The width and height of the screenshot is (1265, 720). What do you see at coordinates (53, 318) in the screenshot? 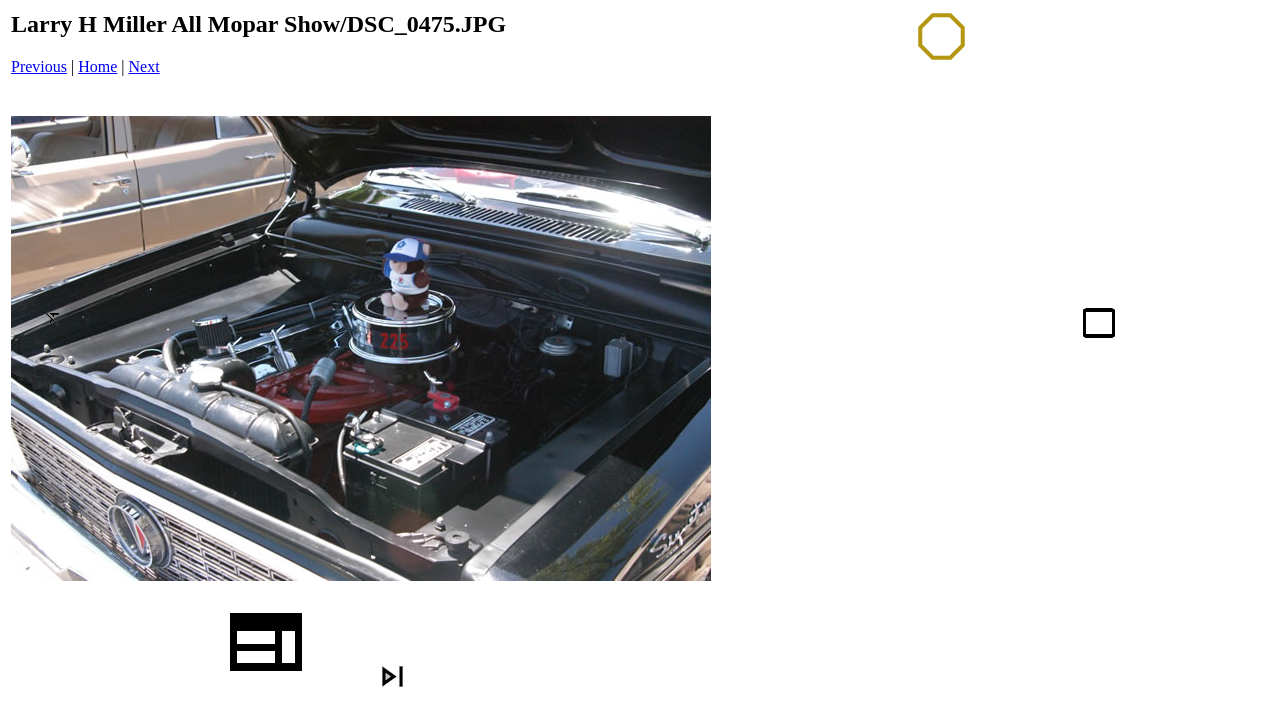
I see `clear text formatting` at bounding box center [53, 318].